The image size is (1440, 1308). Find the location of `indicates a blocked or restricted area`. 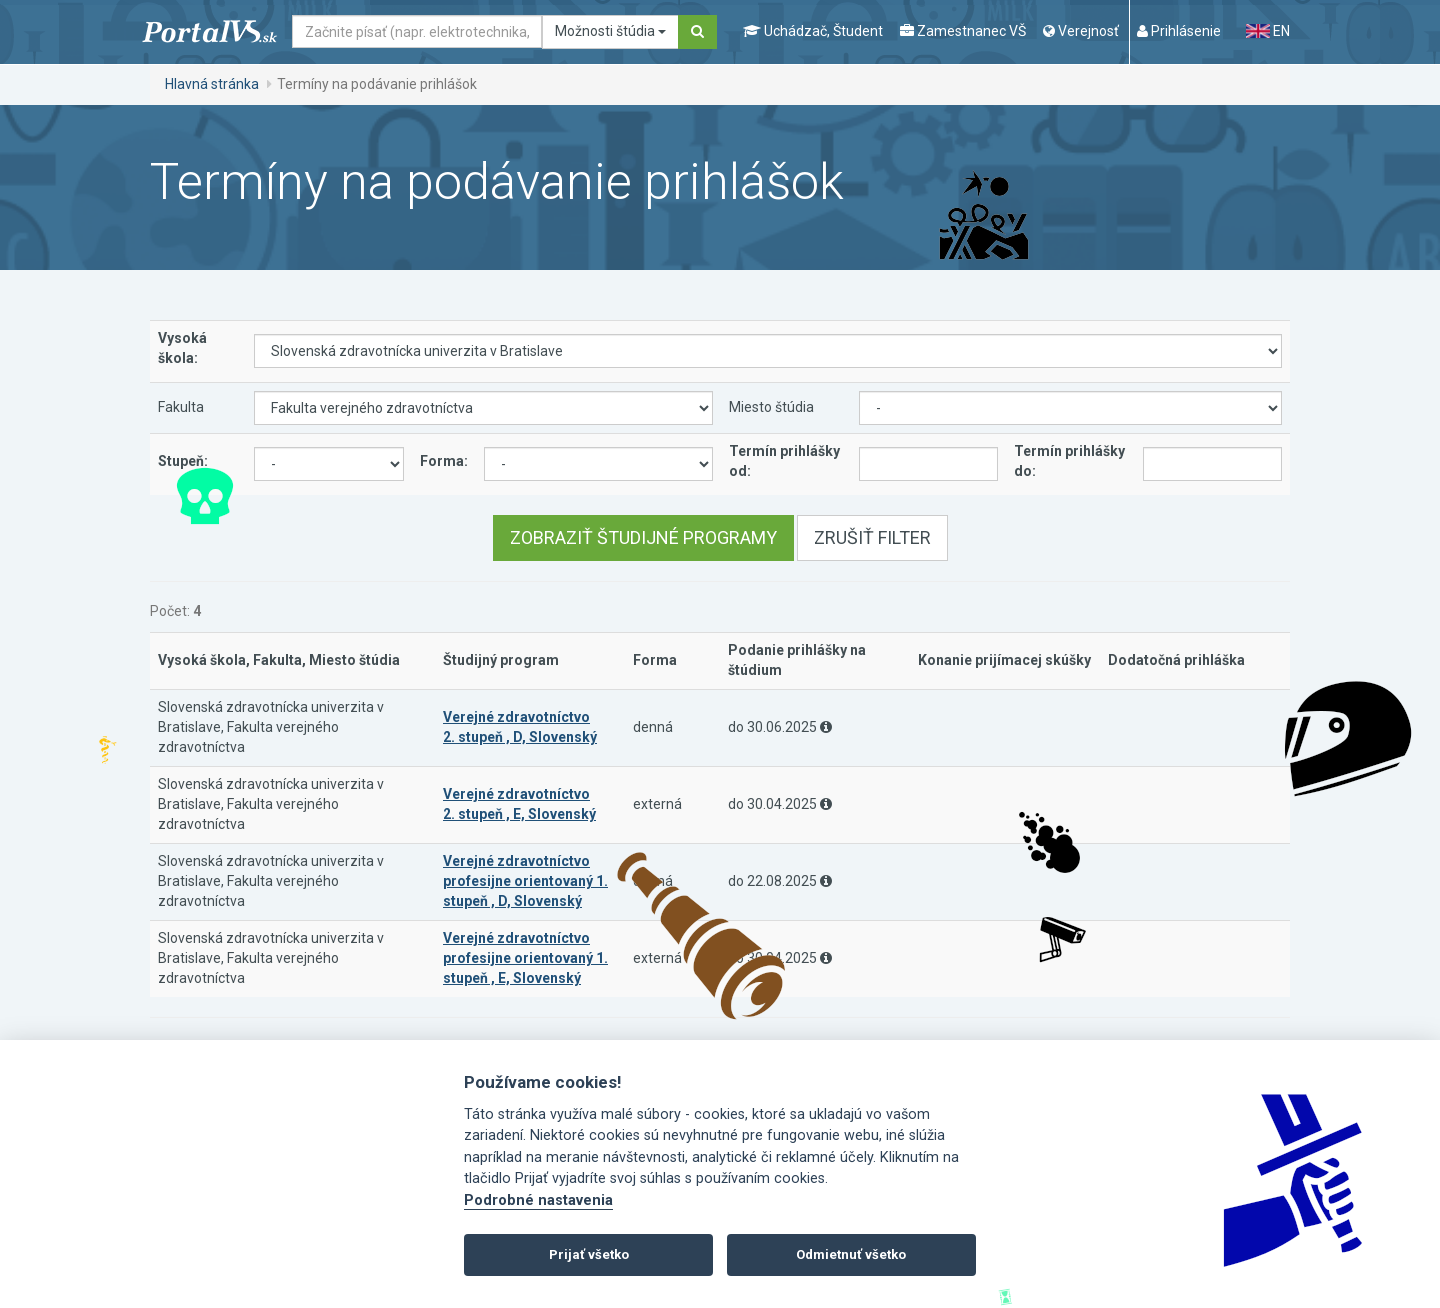

indicates a blocked or restricted area is located at coordinates (984, 215).